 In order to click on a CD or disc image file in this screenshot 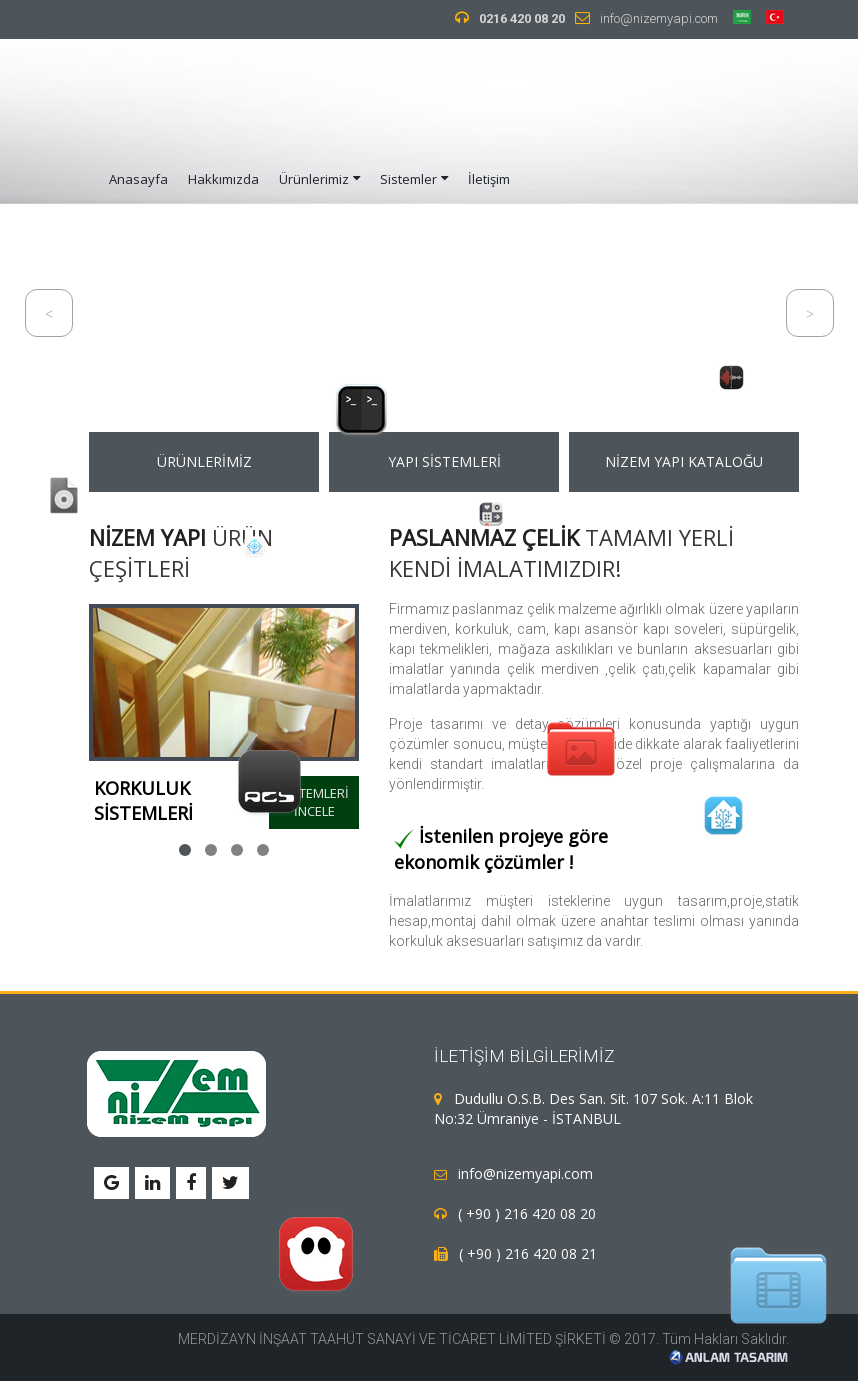, I will do `click(64, 496)`.